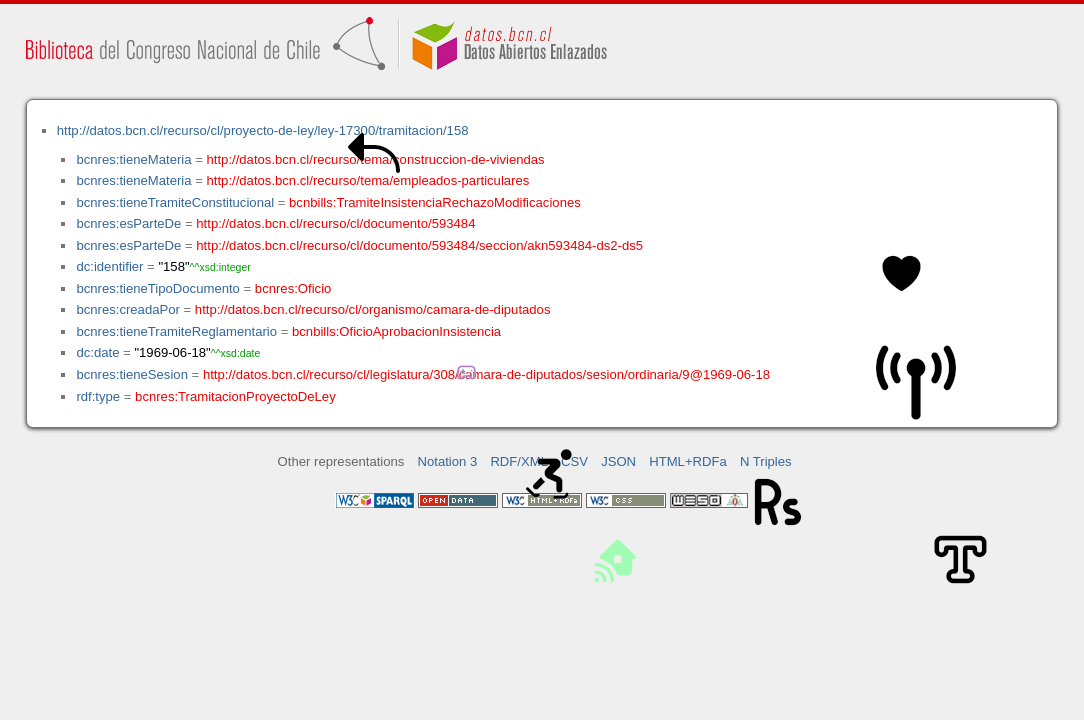  I want to click on access gaming or games section, so click(466, 372).